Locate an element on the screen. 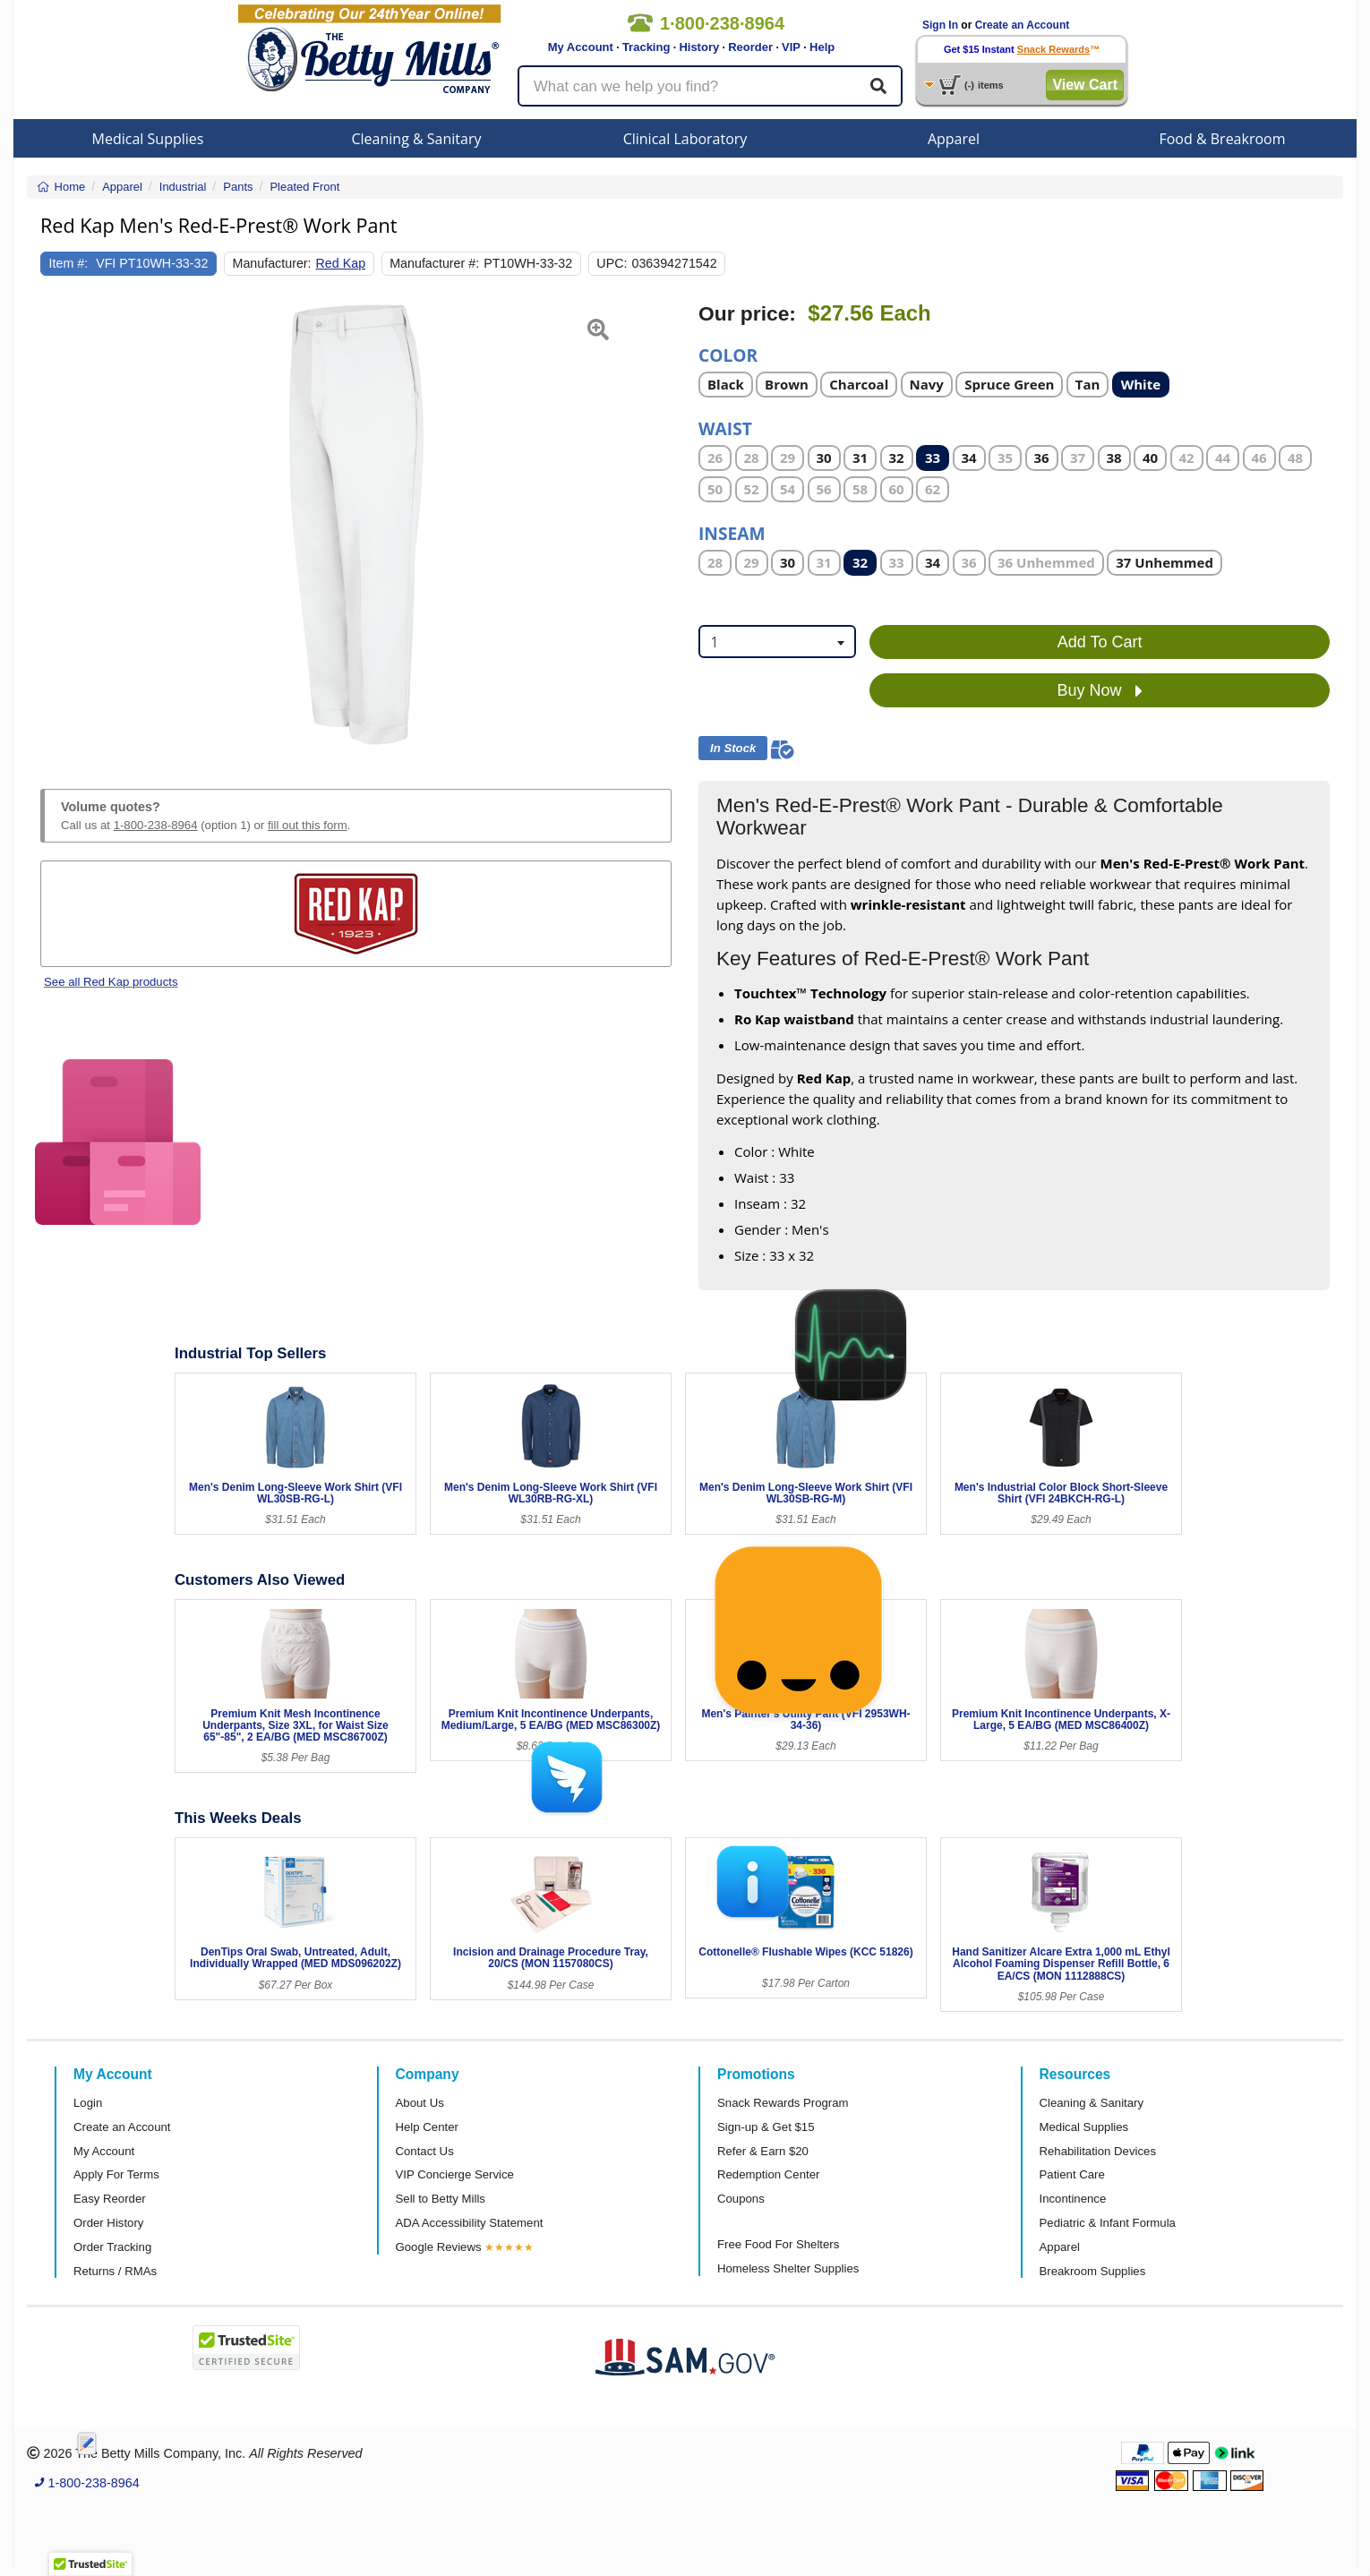 The height and width of the screenshot is (2576, 1370). launch Enter the Gungeon game is located at coordinates (798, 1630).